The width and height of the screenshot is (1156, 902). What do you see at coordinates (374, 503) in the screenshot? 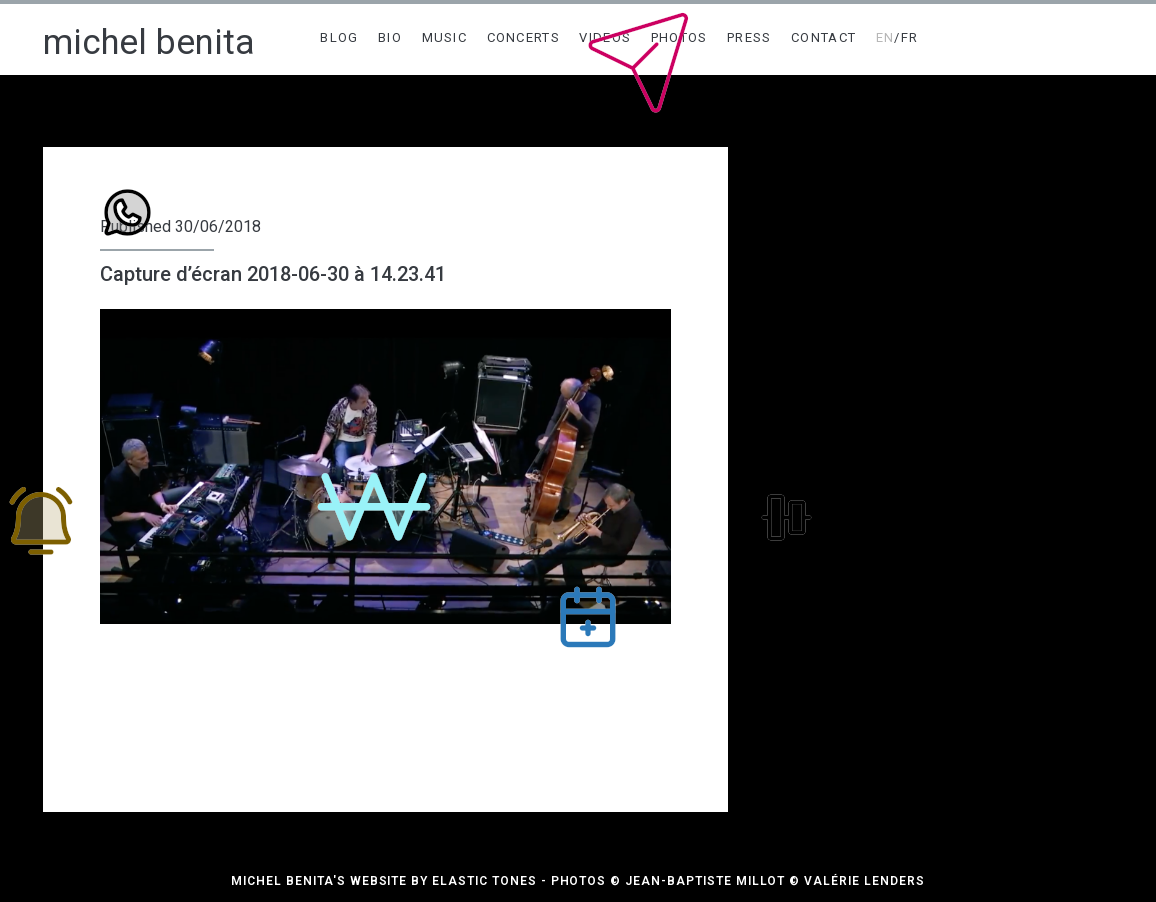
I see `indicates south korean won currency` at bounding box center [374, 503].